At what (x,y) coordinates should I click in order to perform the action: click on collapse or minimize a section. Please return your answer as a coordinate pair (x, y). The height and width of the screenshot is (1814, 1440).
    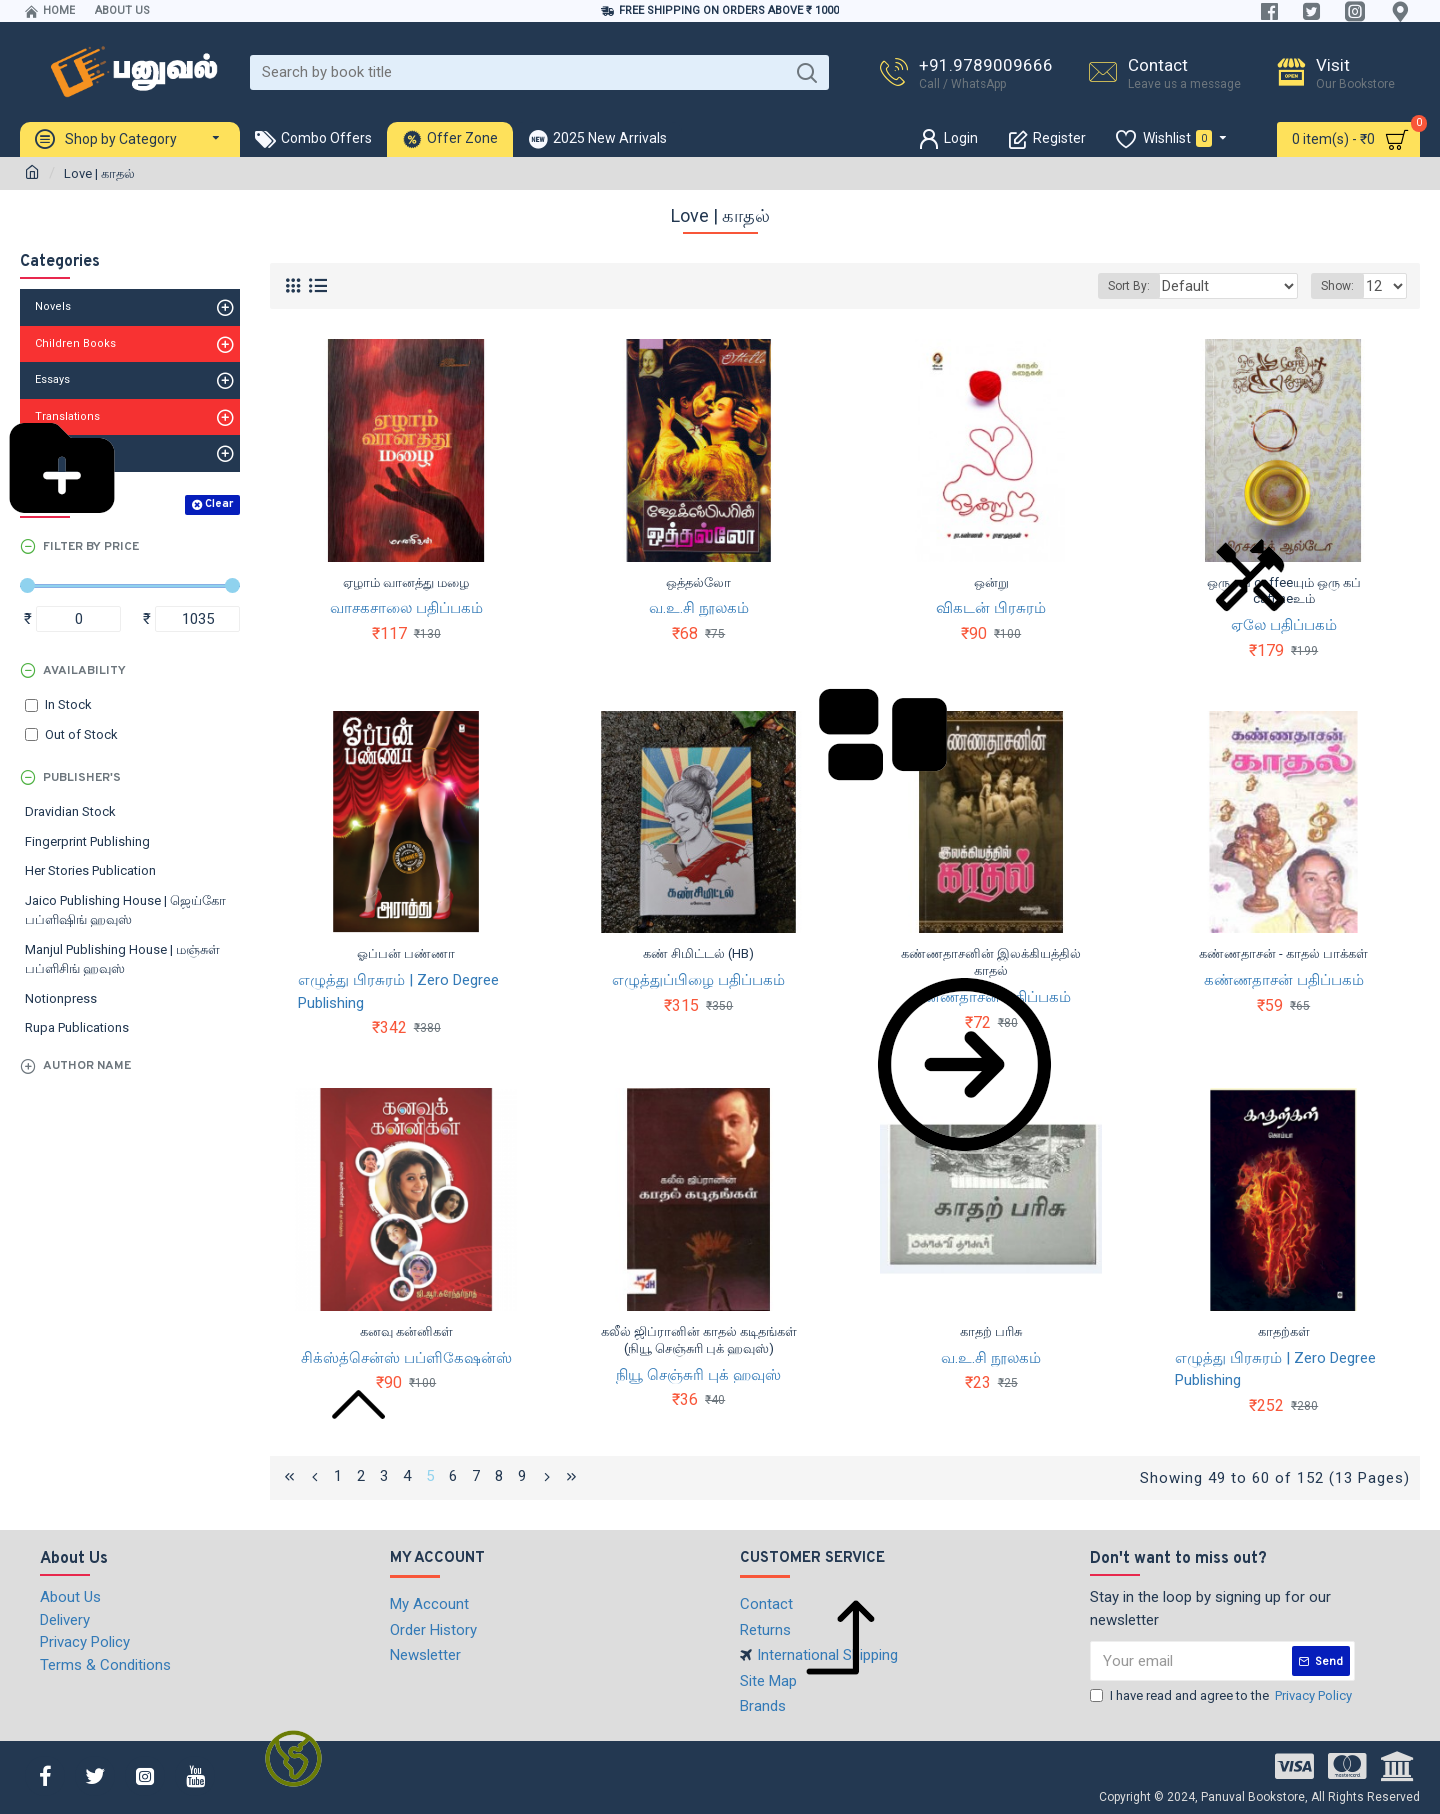
    Looking at the image, I should click on (358, 1404).